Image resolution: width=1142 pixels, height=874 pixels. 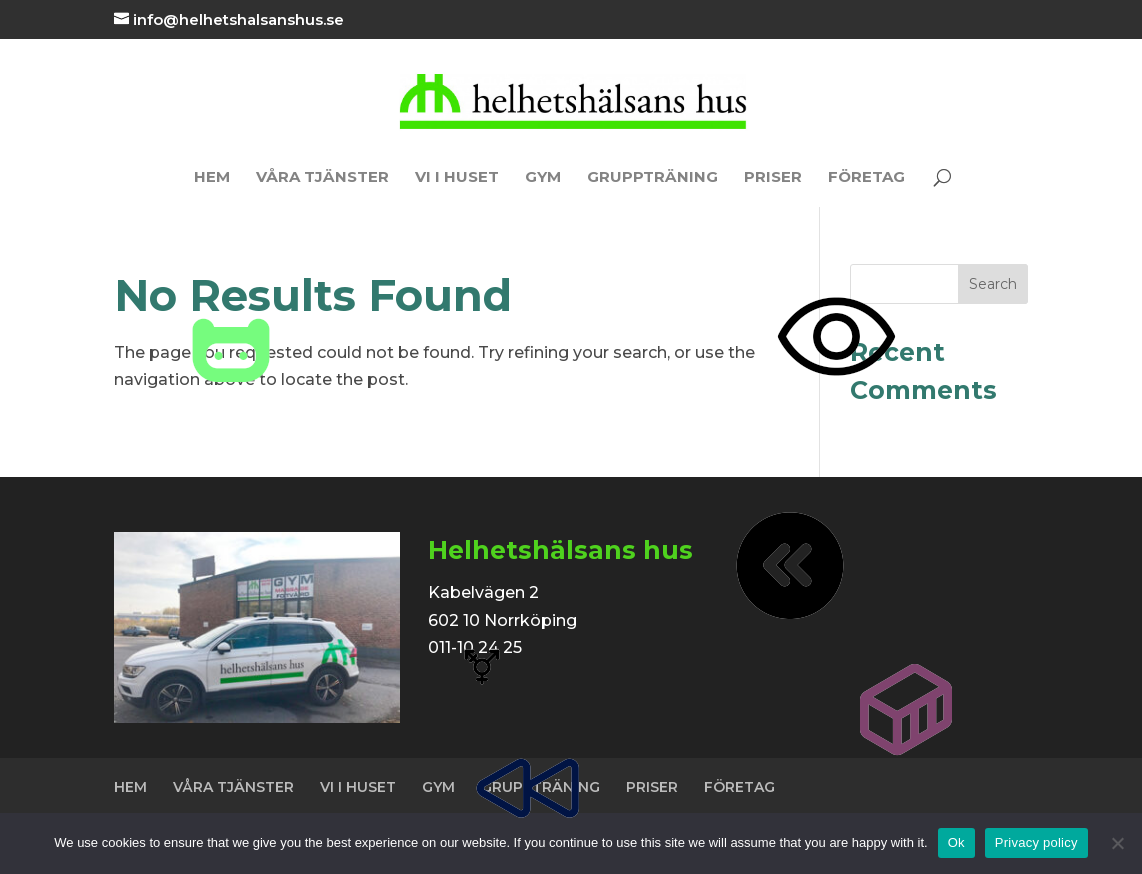 I want to click on view or preview content, so click(x=836, y=336).